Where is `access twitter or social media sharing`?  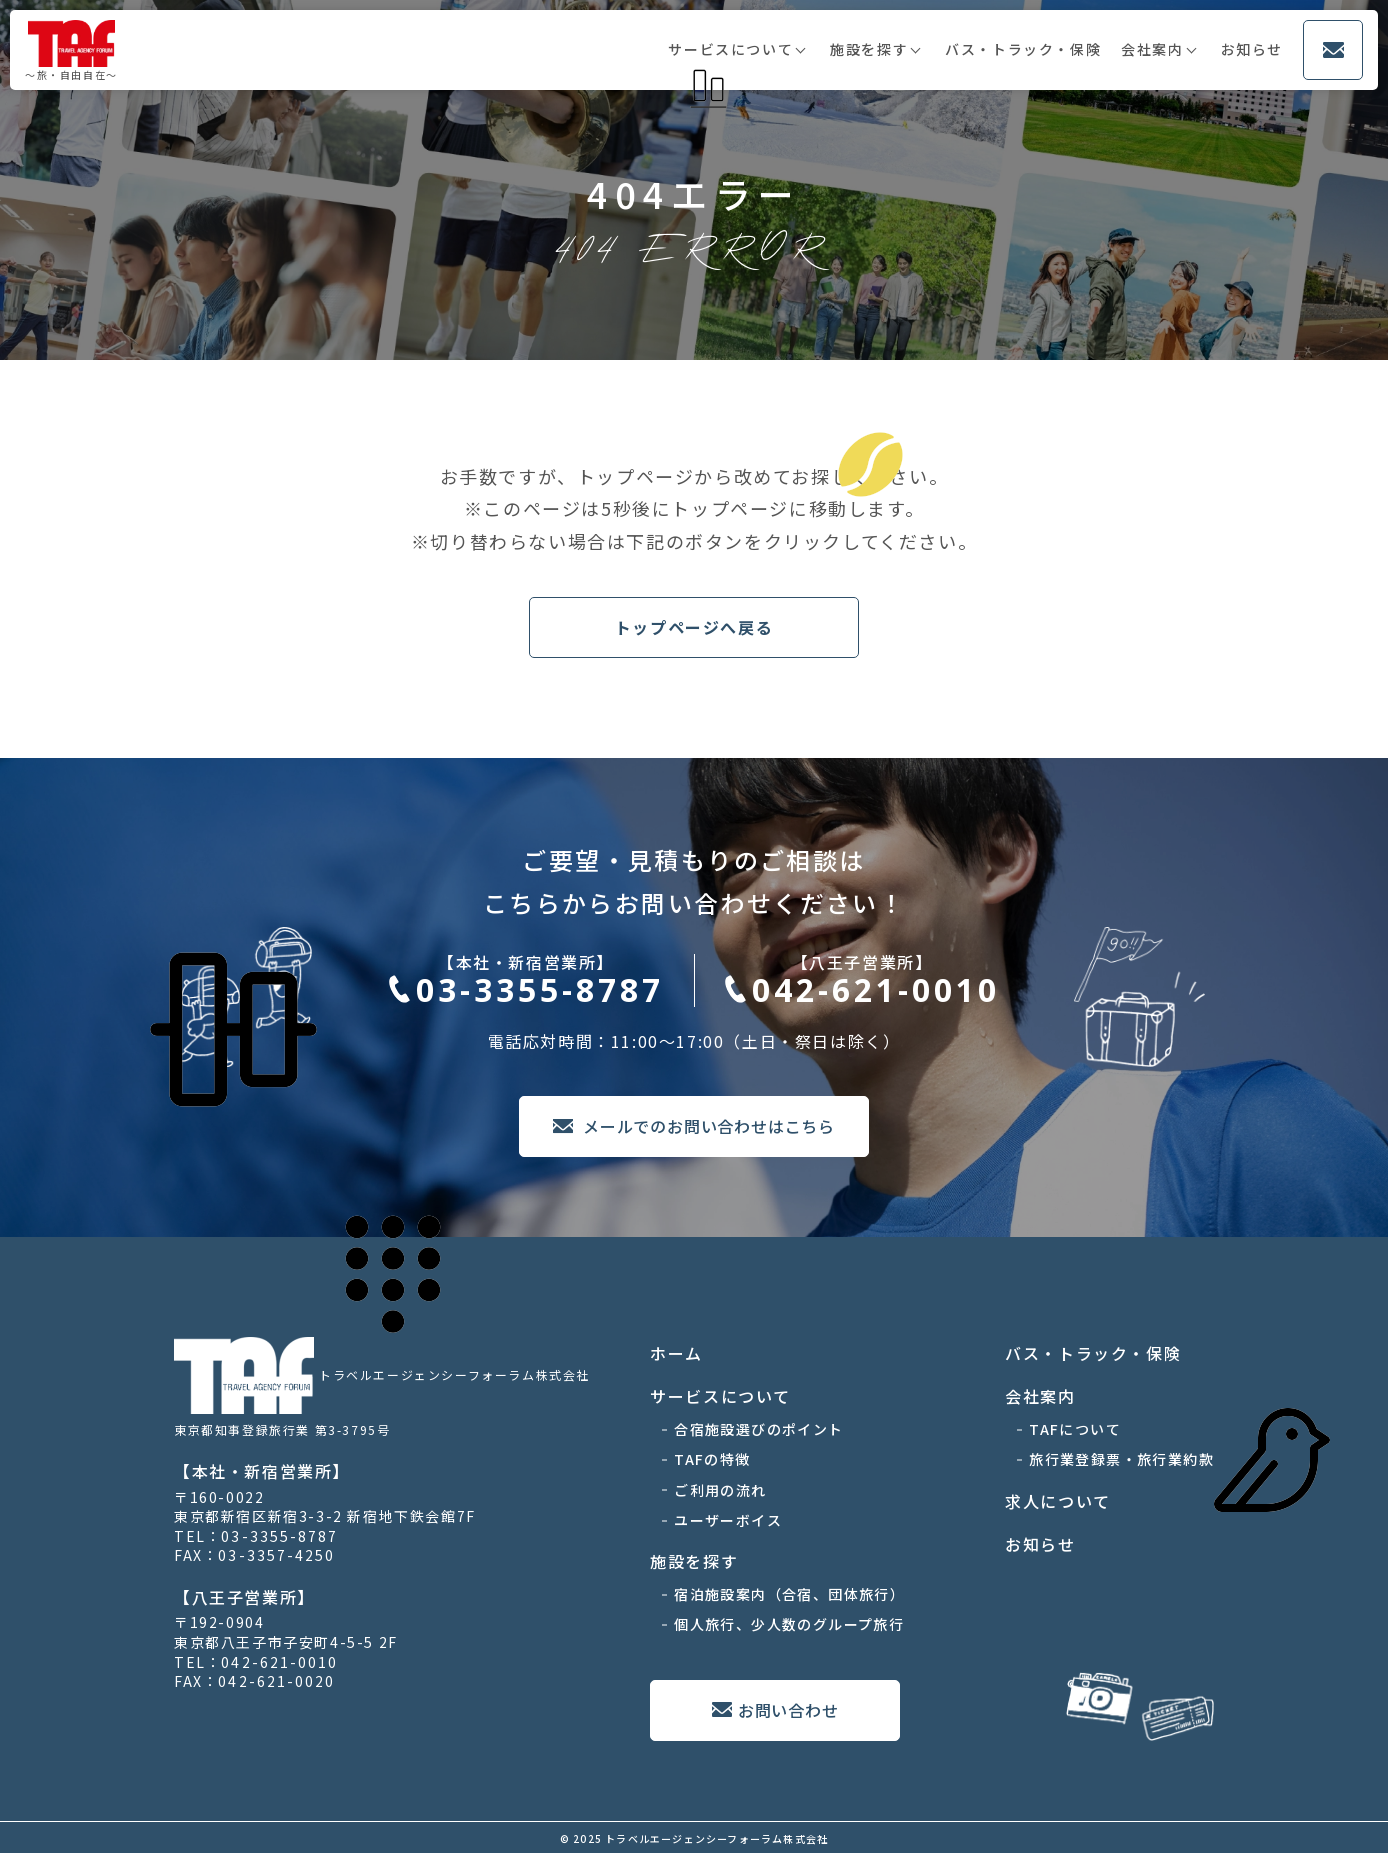 access twitter or social media sharing is located at coordinates (1274, 1464).